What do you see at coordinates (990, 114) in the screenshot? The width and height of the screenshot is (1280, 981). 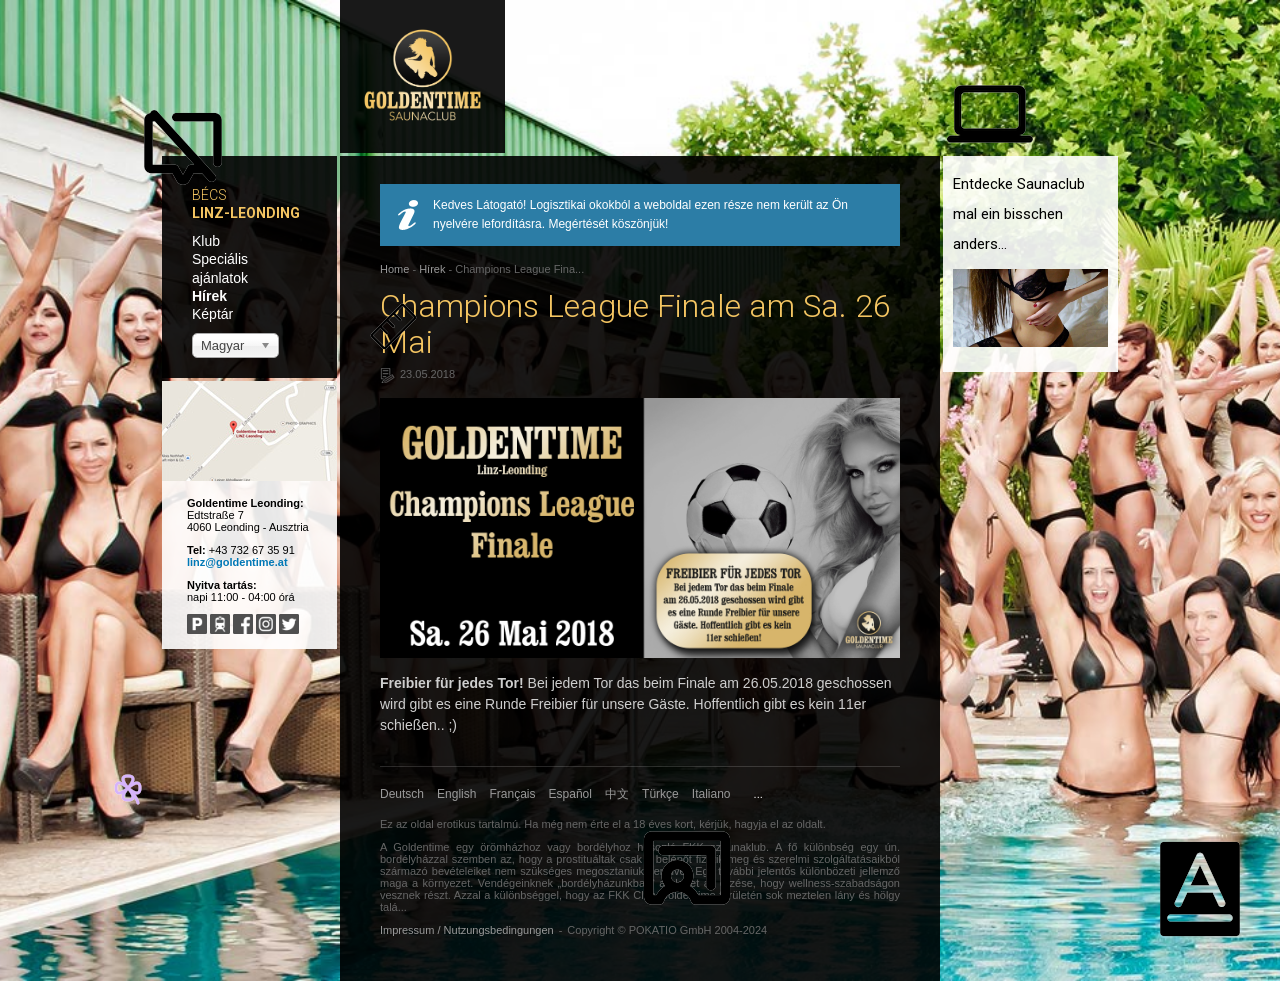 I see `access desktop or computer settings` at bounding box center [990, 114].